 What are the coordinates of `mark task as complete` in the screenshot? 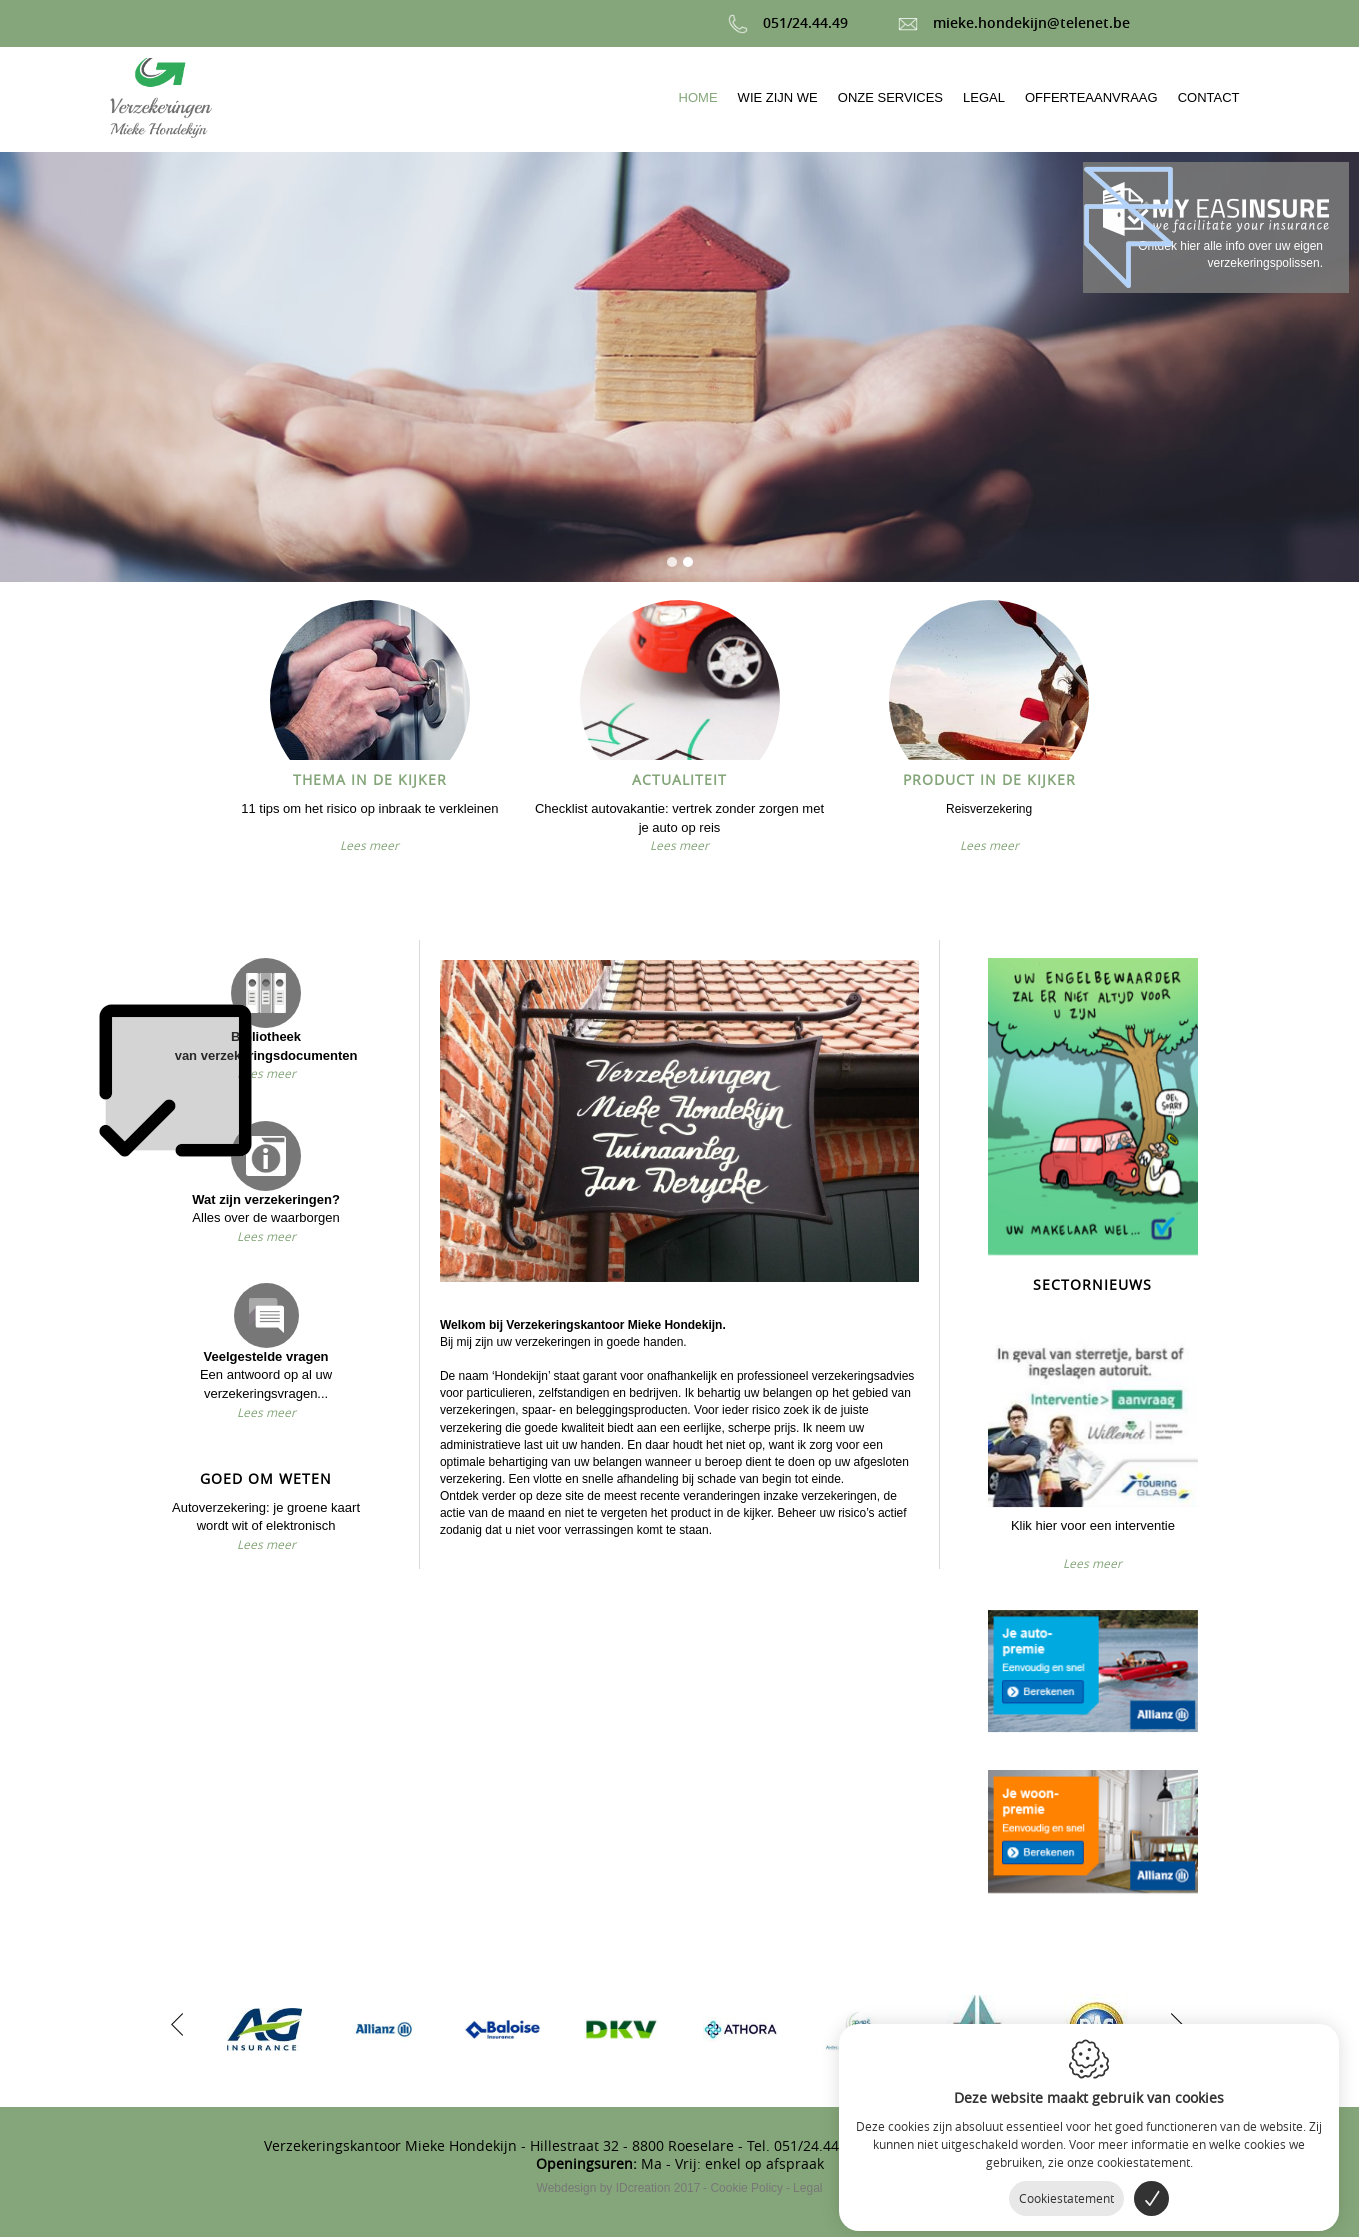 It's located at (175, 1080).